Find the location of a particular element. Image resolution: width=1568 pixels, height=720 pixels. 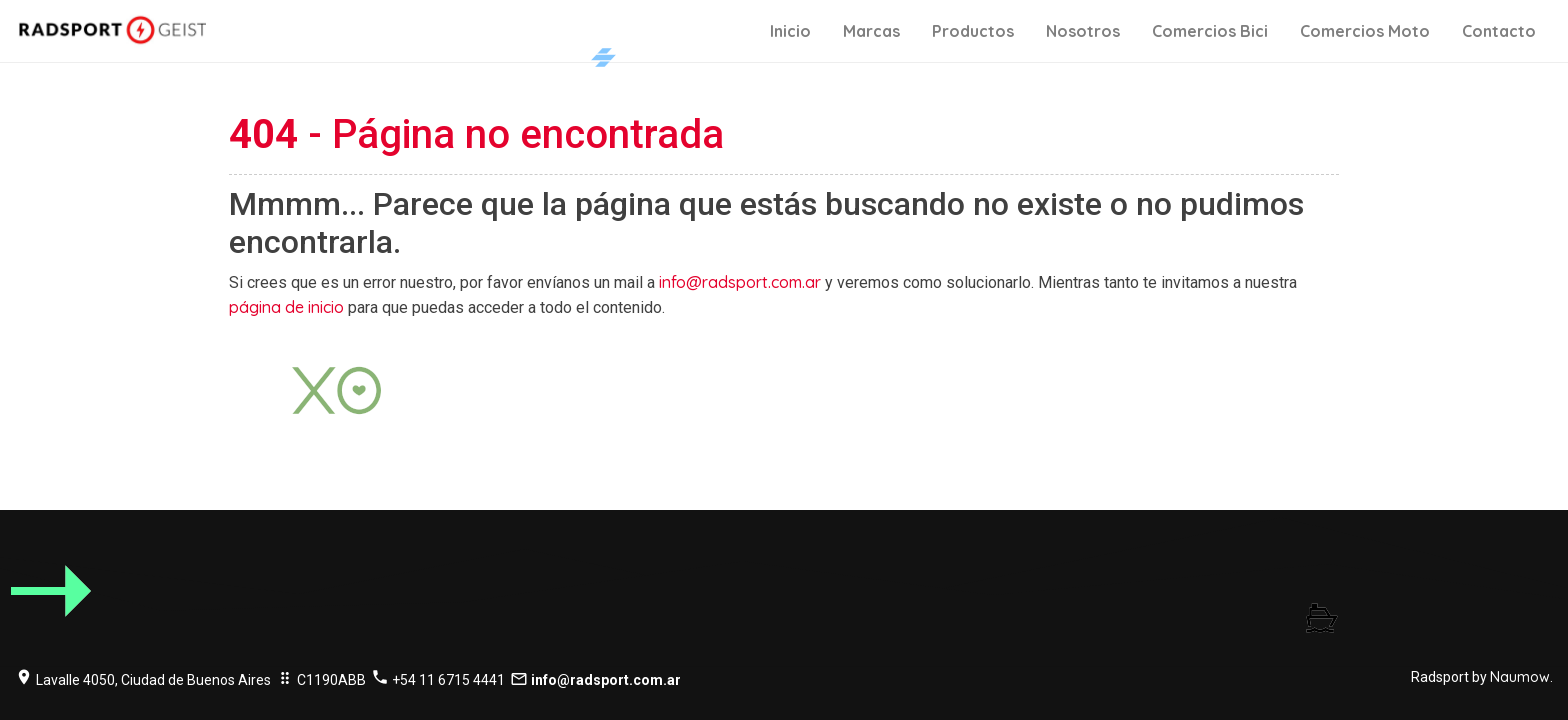

stencil brand logo is located at coordinates (603, 57).